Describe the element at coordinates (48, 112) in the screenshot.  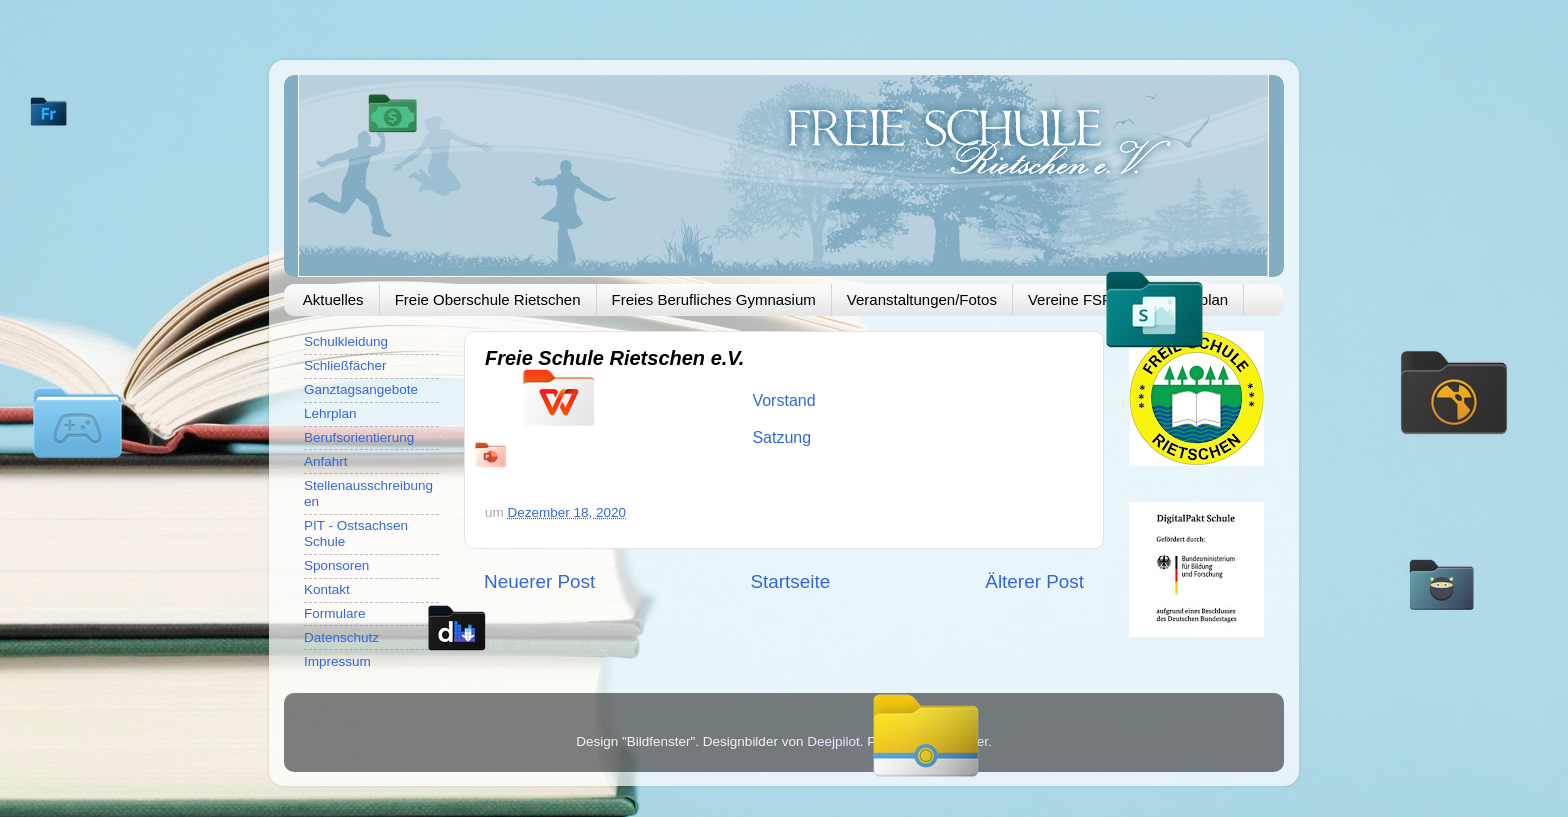
I see `open adobe fresco project folder` at that location.